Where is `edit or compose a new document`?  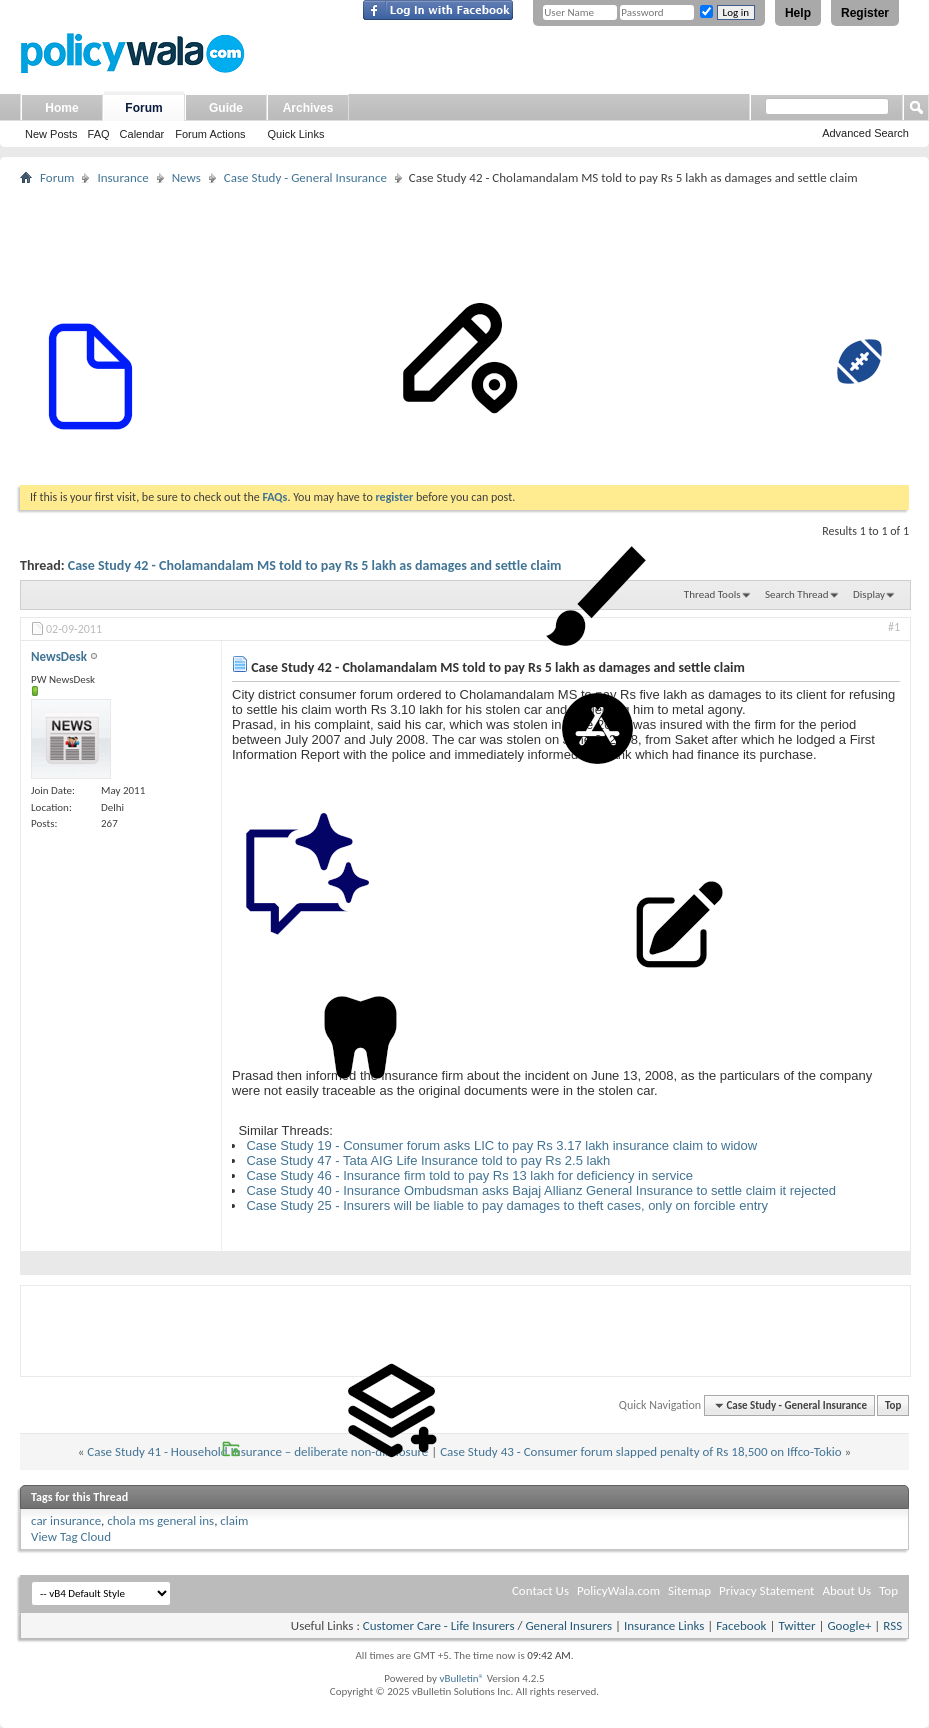
edit or compose a new document is located at coordinates (678, 926).